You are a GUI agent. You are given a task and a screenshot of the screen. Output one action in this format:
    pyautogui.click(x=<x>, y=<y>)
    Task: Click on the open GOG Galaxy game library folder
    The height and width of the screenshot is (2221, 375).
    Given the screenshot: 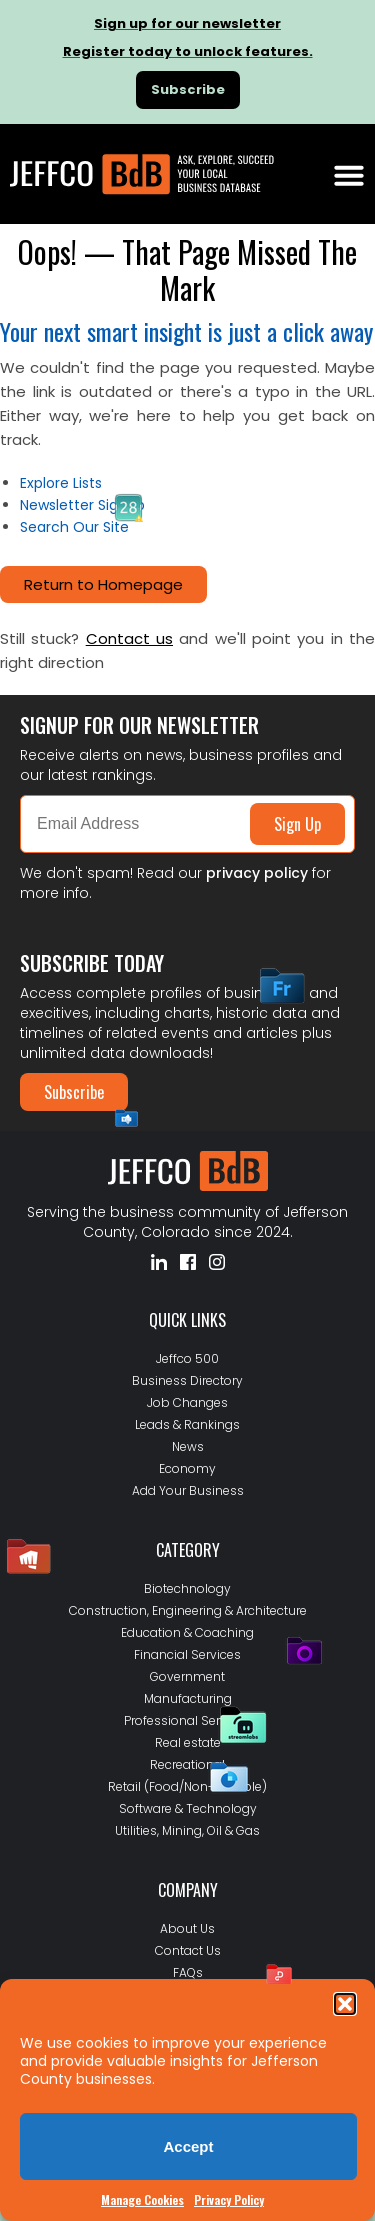 What is the action you would take?
    pyautogui.click(x=304, y=1651)
    